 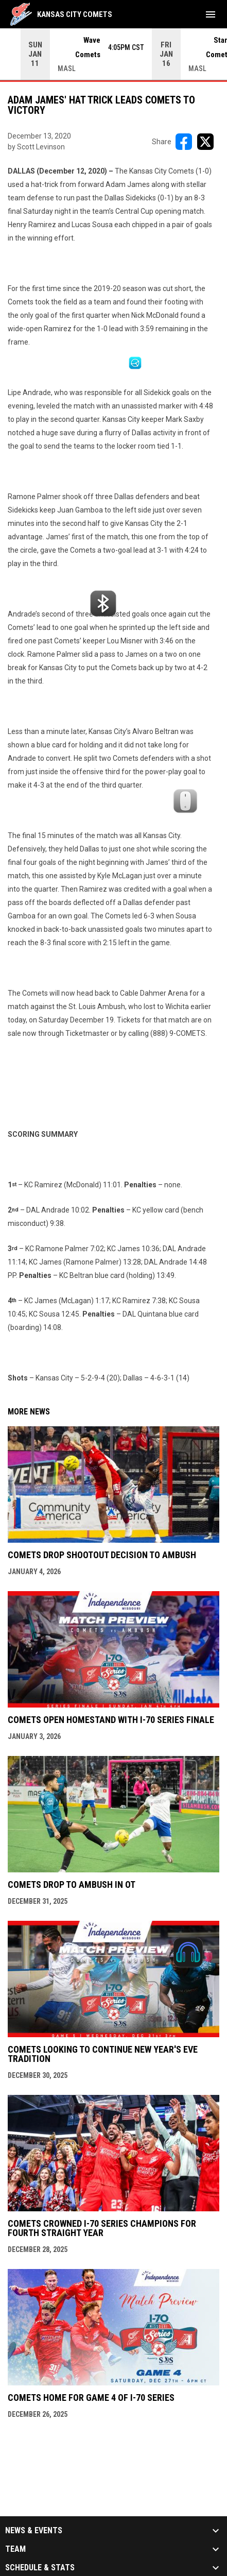 I want to click on open spotube music streaming app, so click(x=188, y=1952).